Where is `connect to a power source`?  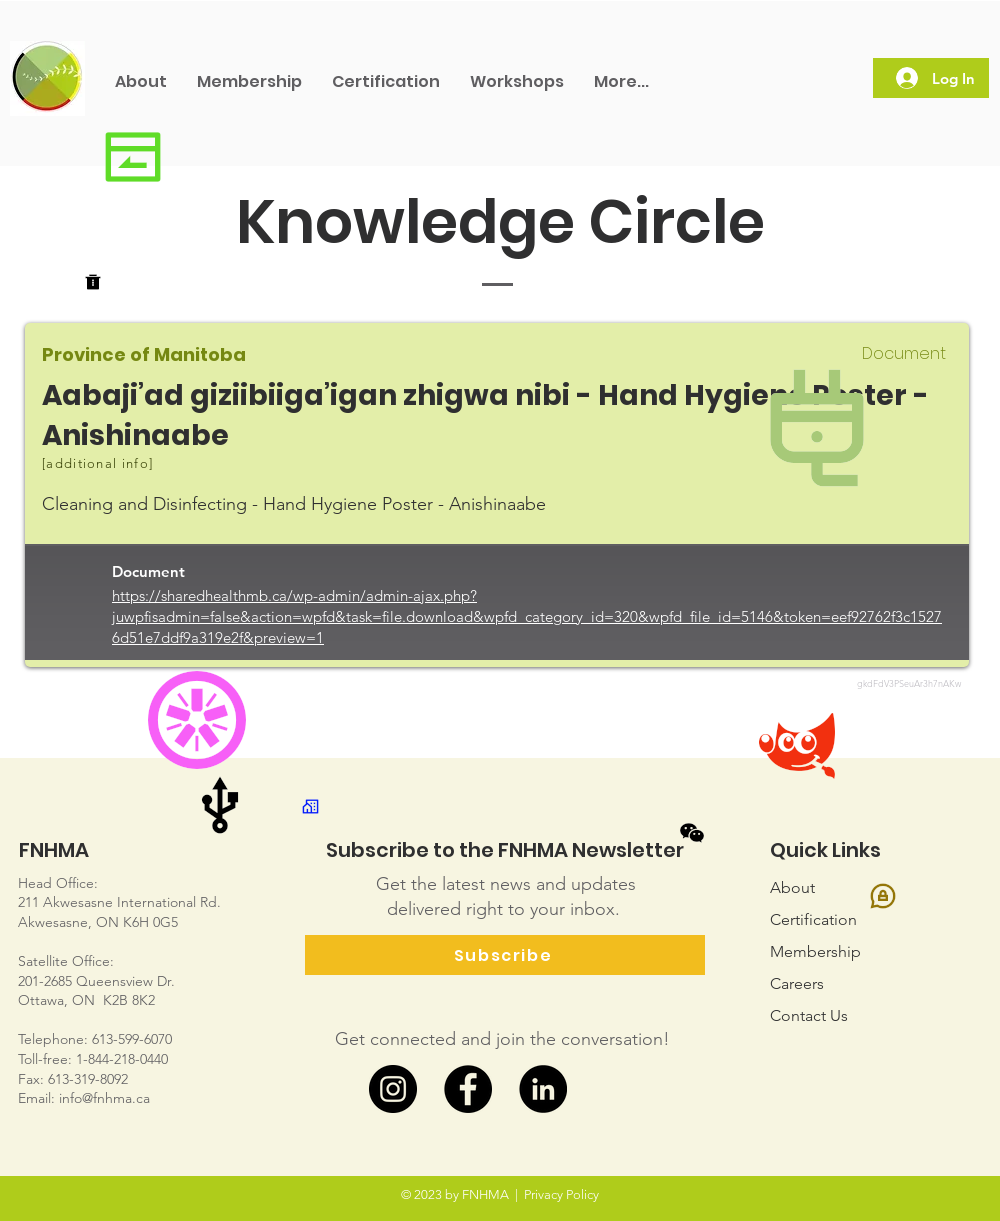
connect to a power source is located at coordinates (817, 428).